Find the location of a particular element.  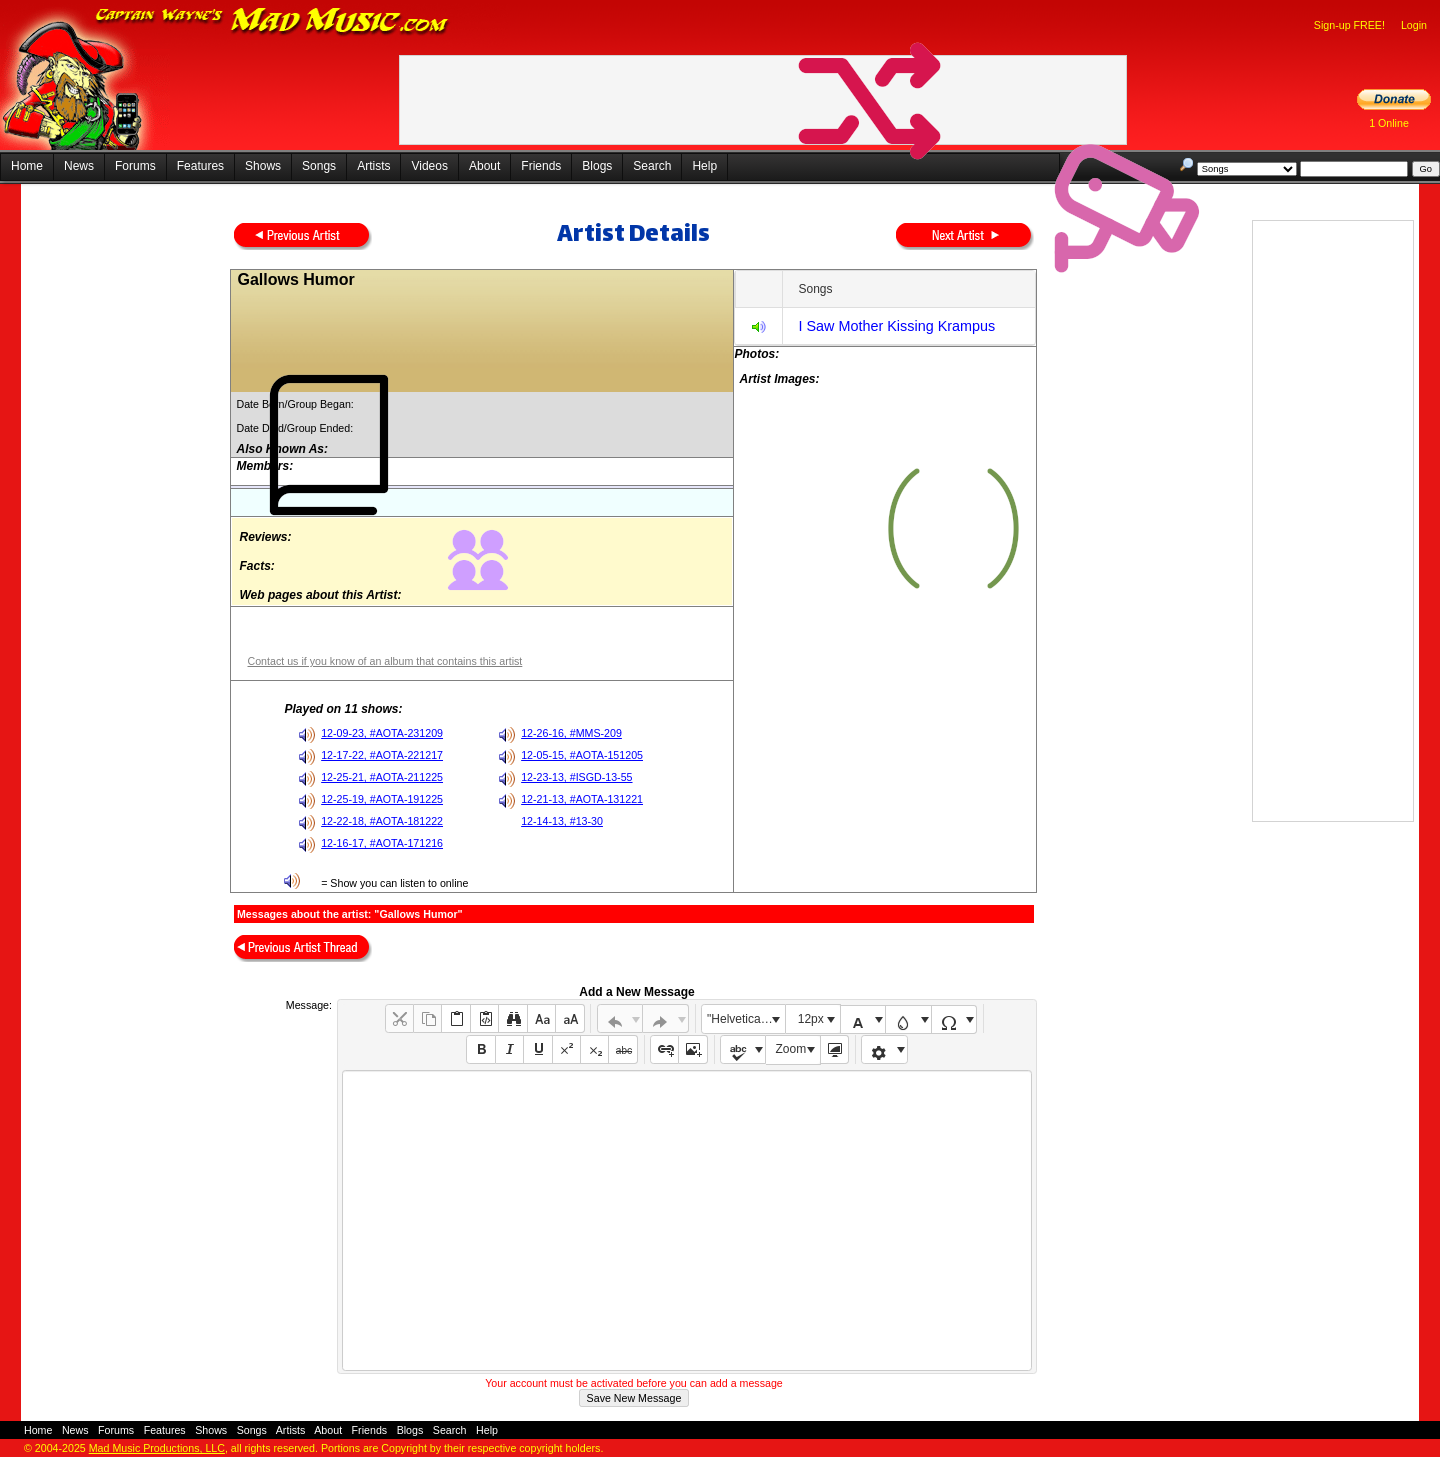

shuffle or randomize playlist order is located at coordinates (867, 101).